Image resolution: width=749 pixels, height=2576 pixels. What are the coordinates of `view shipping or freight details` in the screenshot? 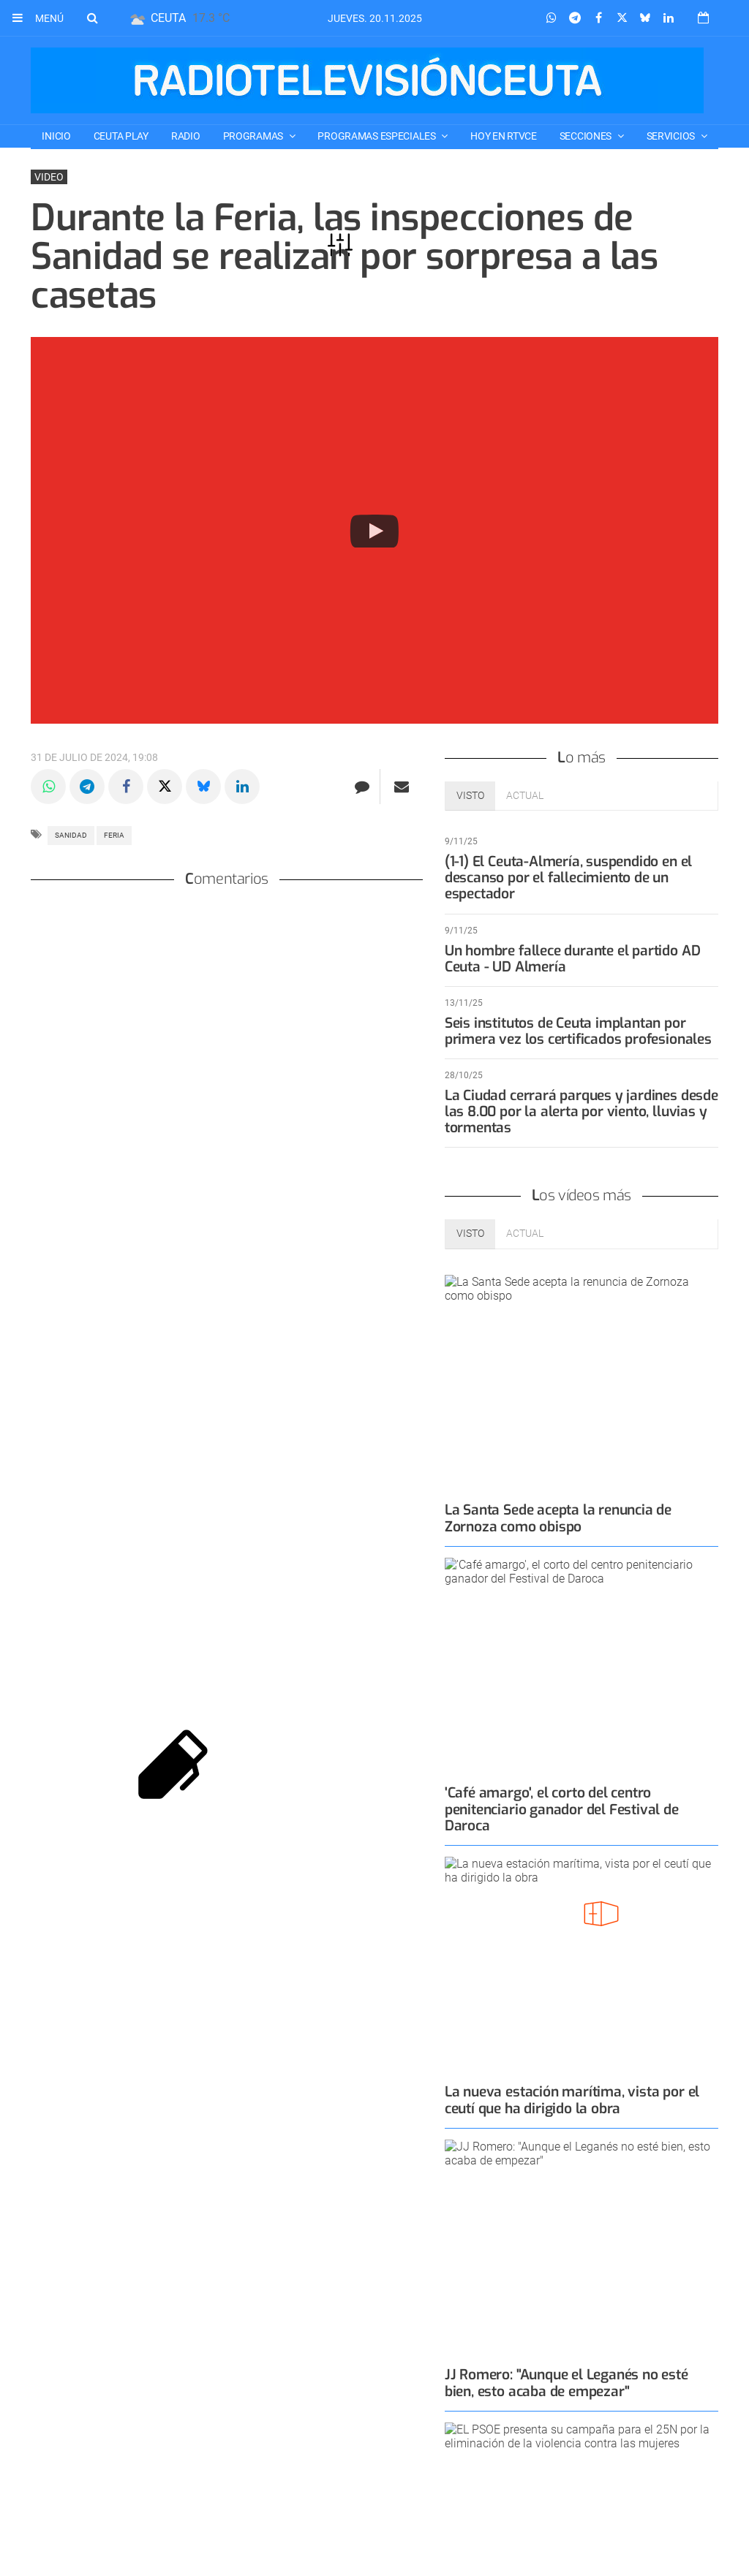 It's located at (601, 1914).